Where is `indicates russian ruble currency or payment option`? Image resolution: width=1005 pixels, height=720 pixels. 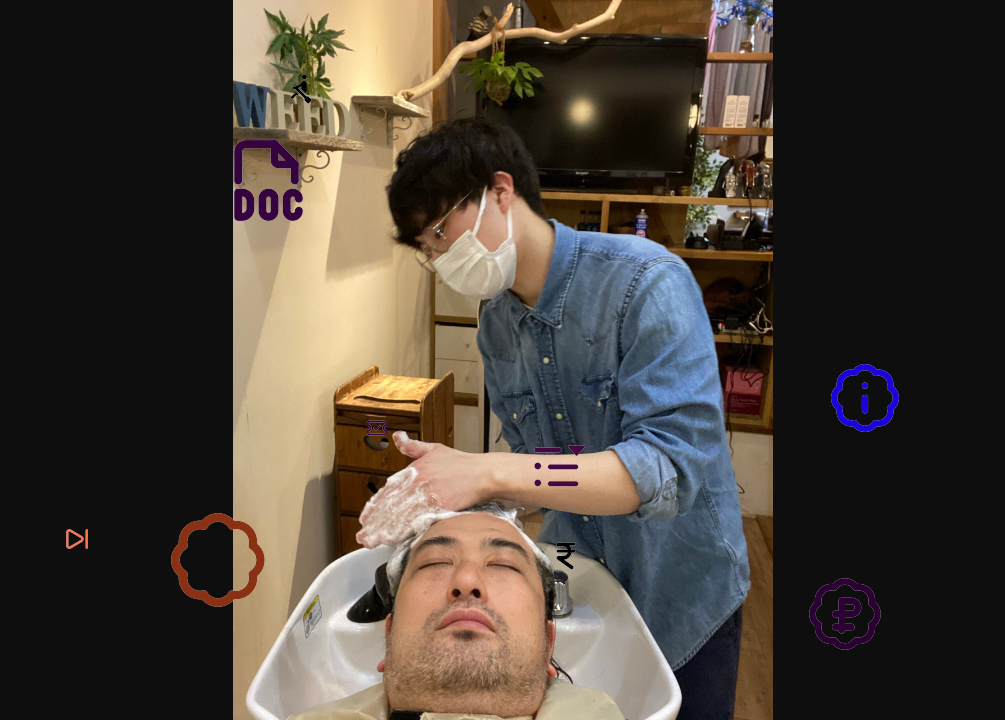 indicates russian ruble currency or payment option is located at coordinates (845, 614).